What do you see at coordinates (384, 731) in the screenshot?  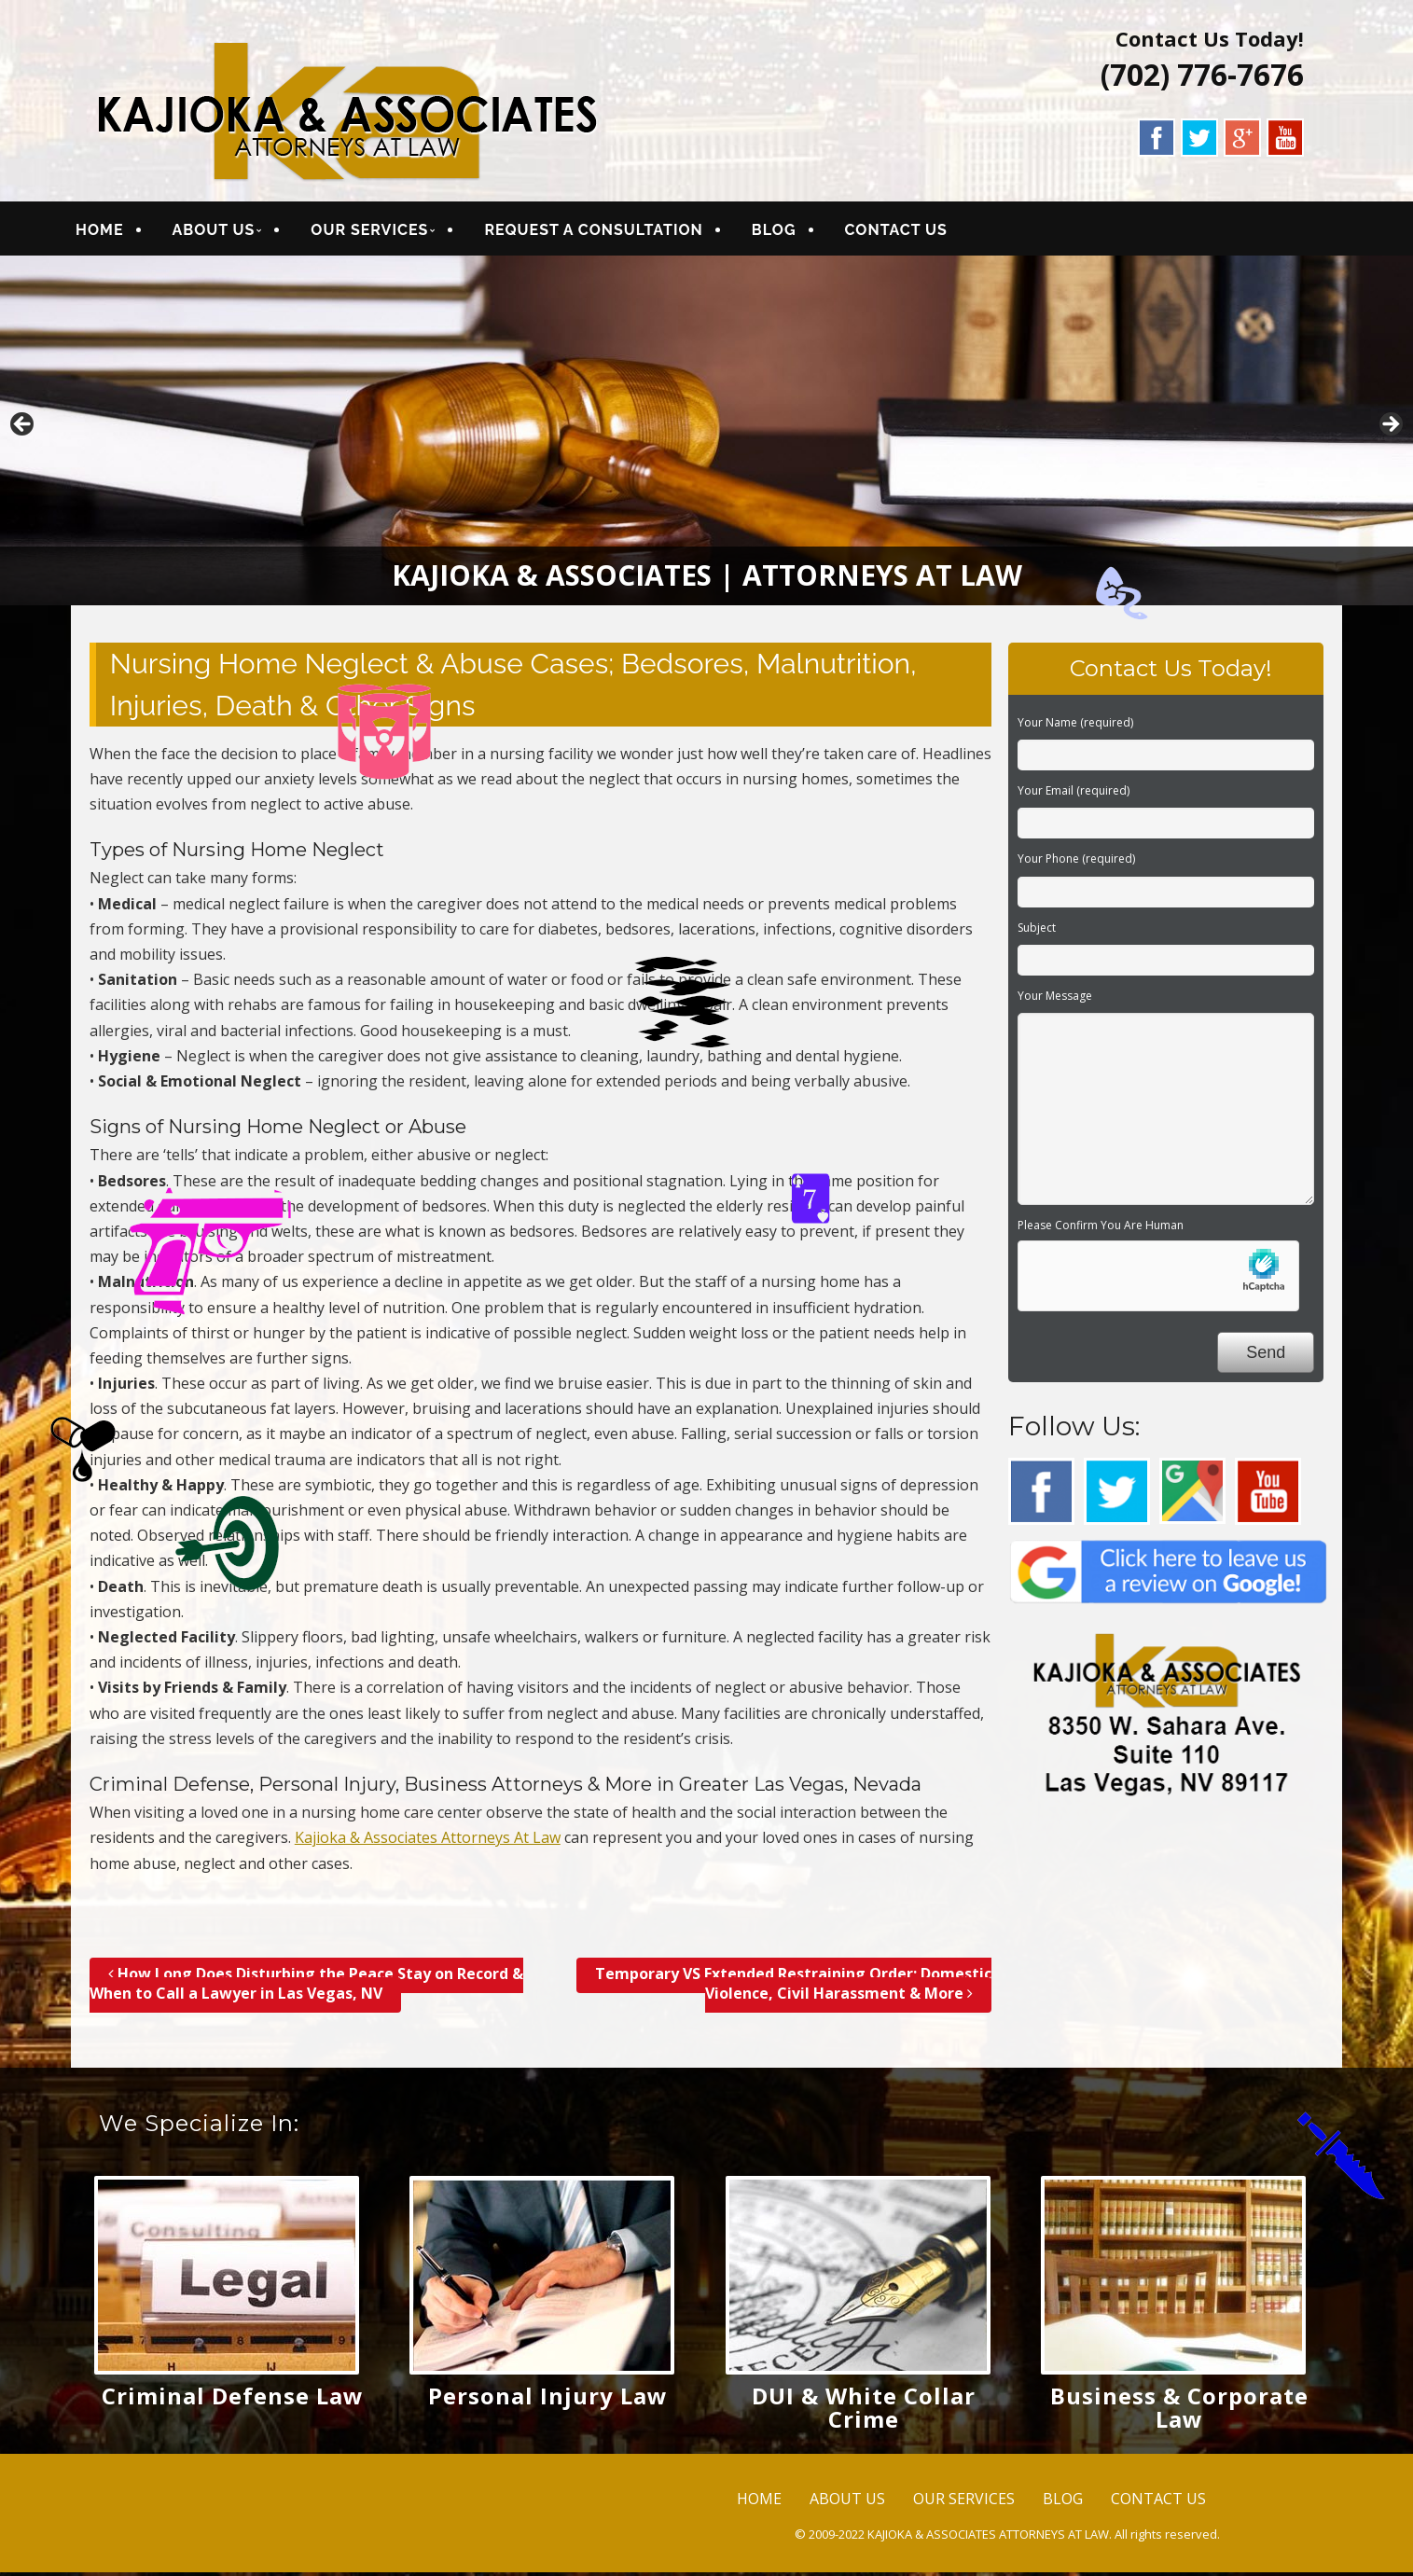 I see `indicates hazardous or radioactive materials in a game context` at bounding box center [384, 731].